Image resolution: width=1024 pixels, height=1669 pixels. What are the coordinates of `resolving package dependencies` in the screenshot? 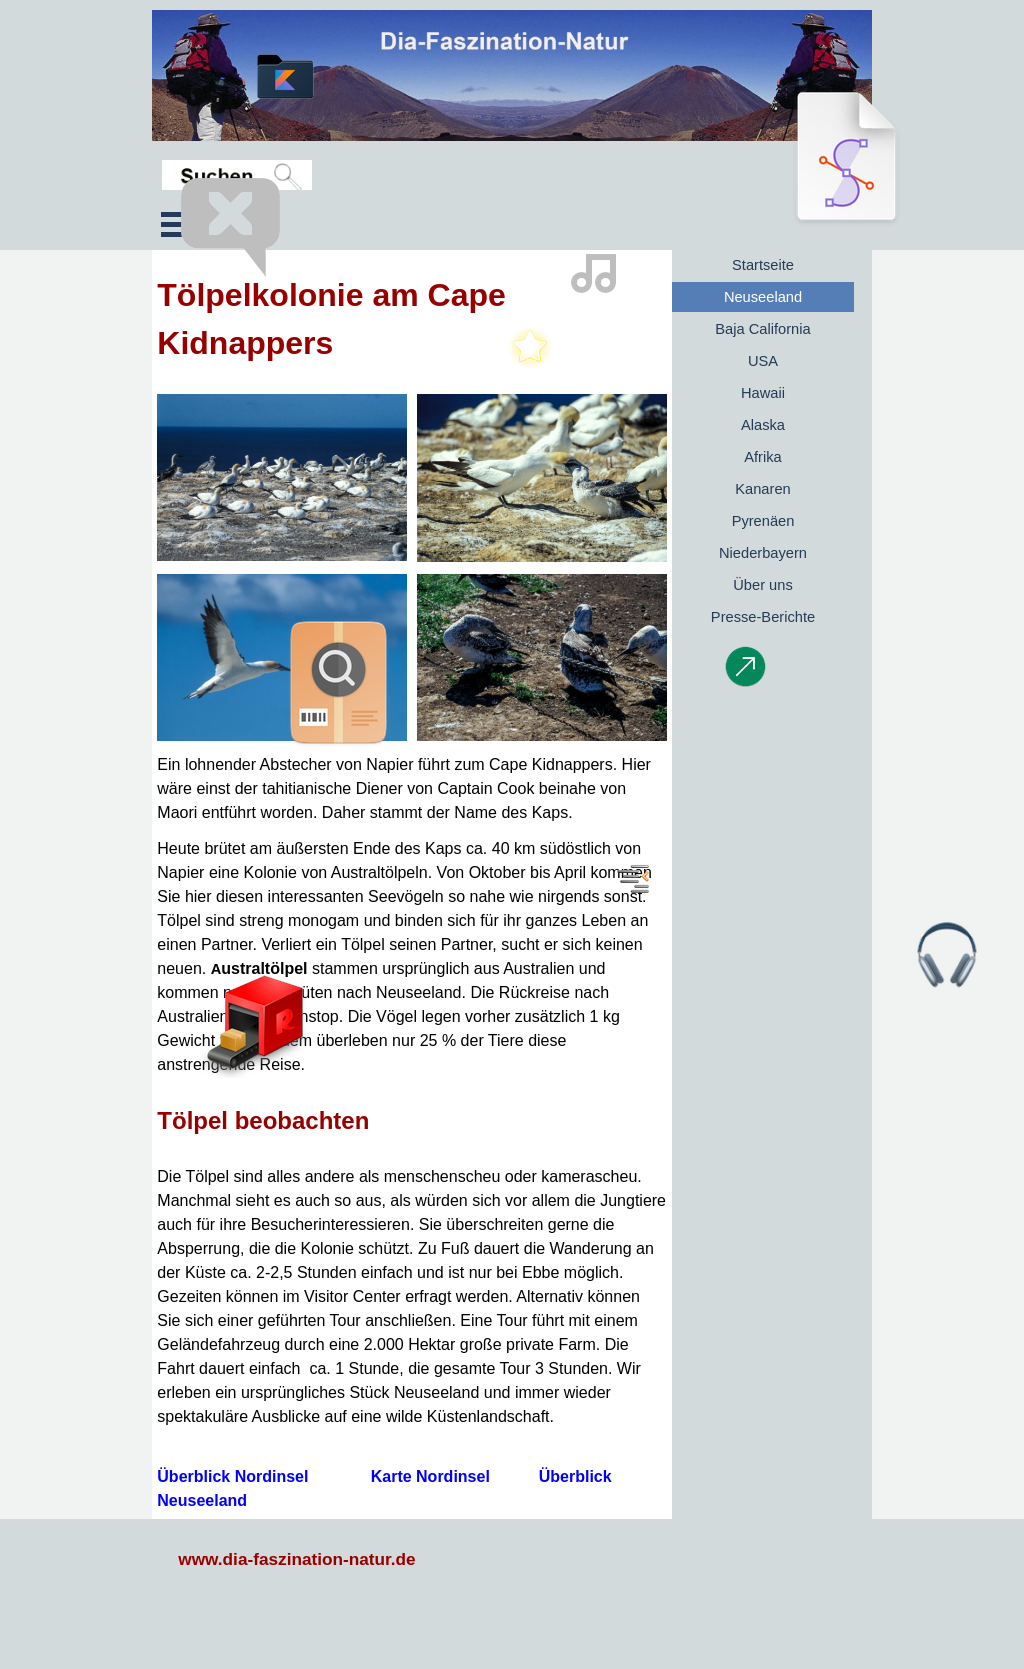 It's located at (338, 682).